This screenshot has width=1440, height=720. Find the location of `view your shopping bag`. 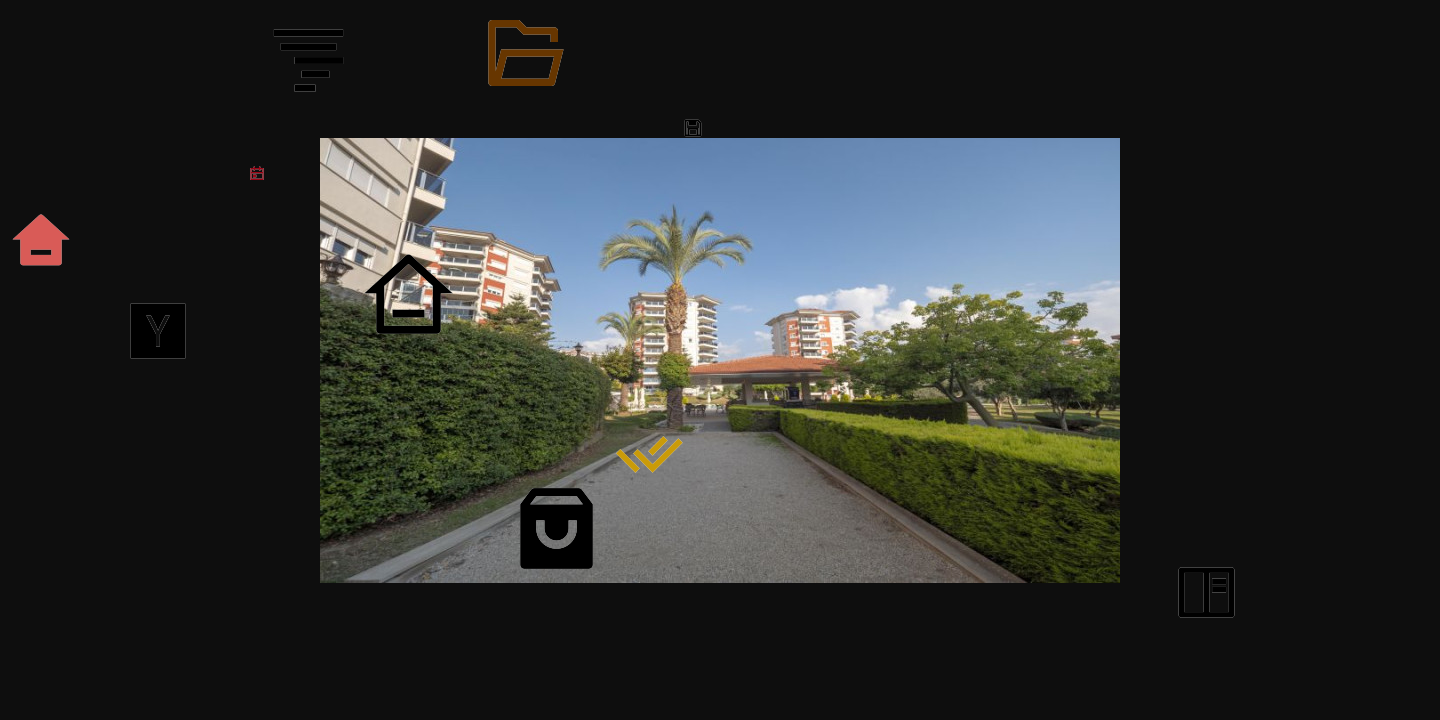

view your shopping bag is located at coordinates (556, 528).